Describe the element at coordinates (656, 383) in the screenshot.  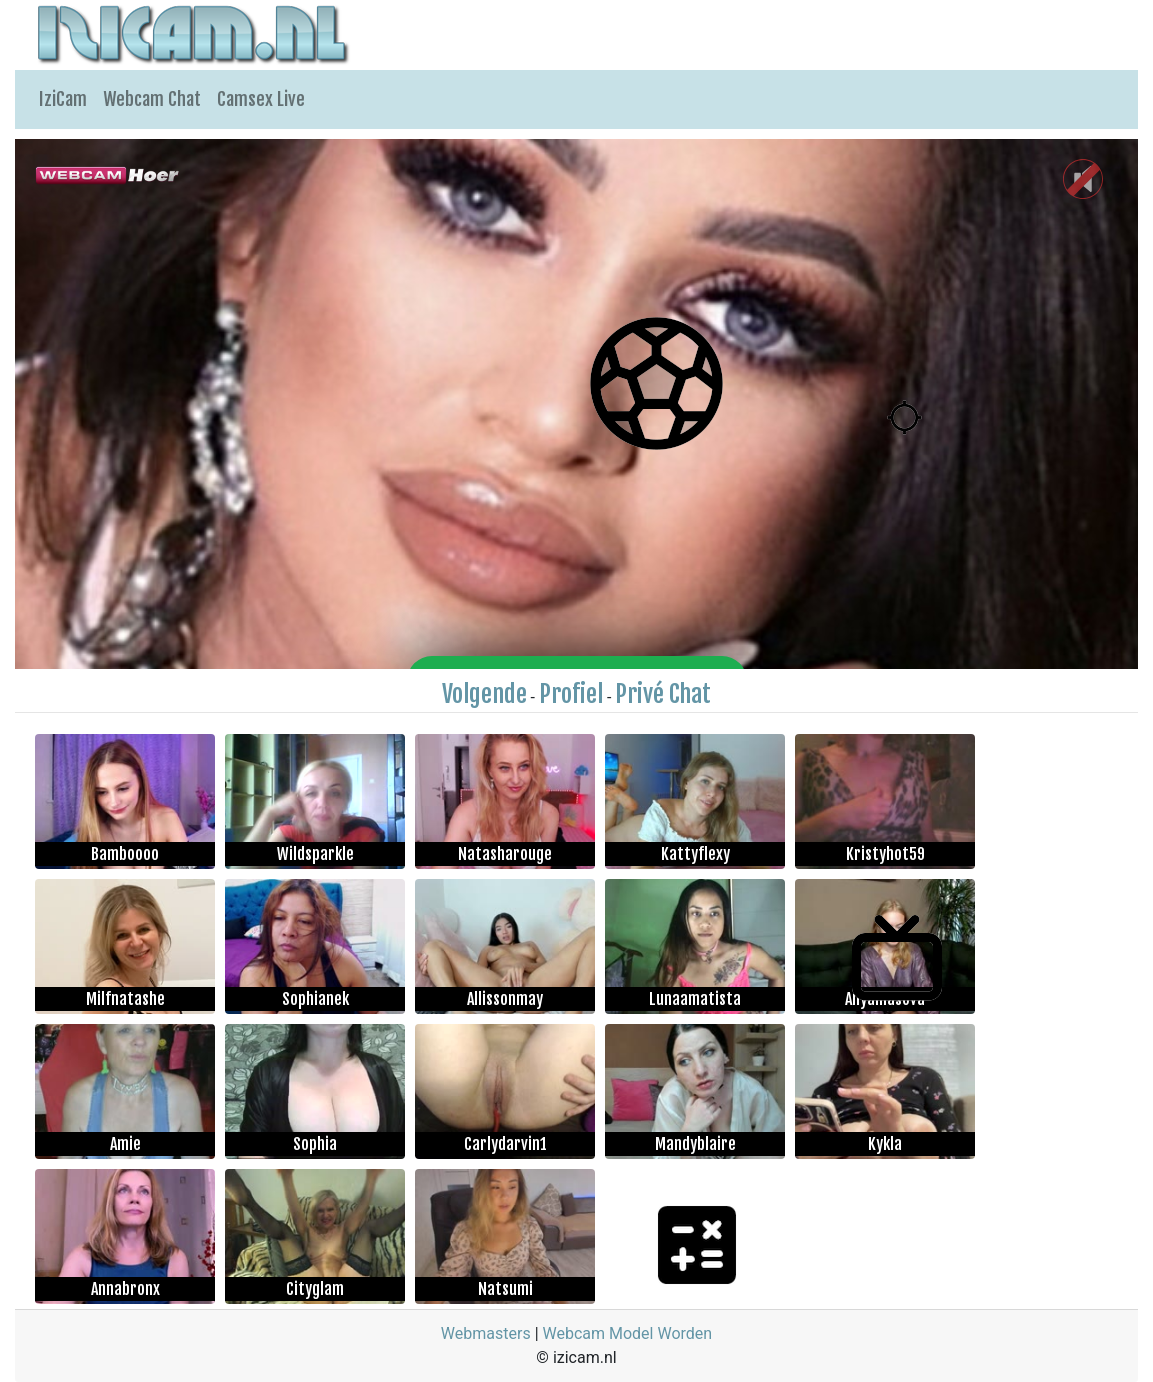
I see `access sports or soccer-related content` at that location.